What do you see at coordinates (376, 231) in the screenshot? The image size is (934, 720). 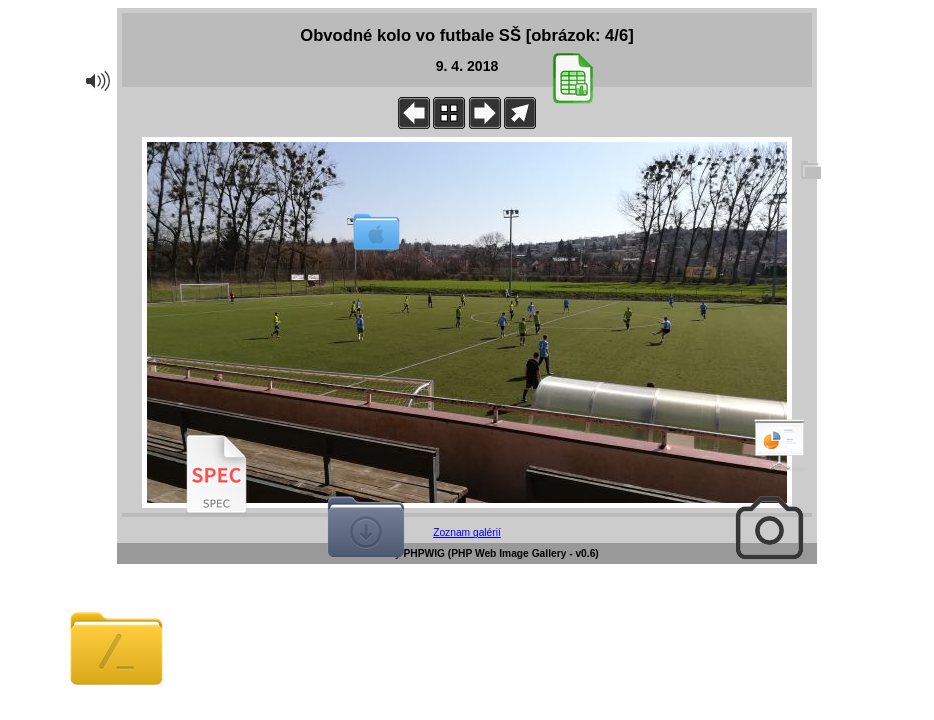 I see `open apple system folder` at bounding box center [376, 231].